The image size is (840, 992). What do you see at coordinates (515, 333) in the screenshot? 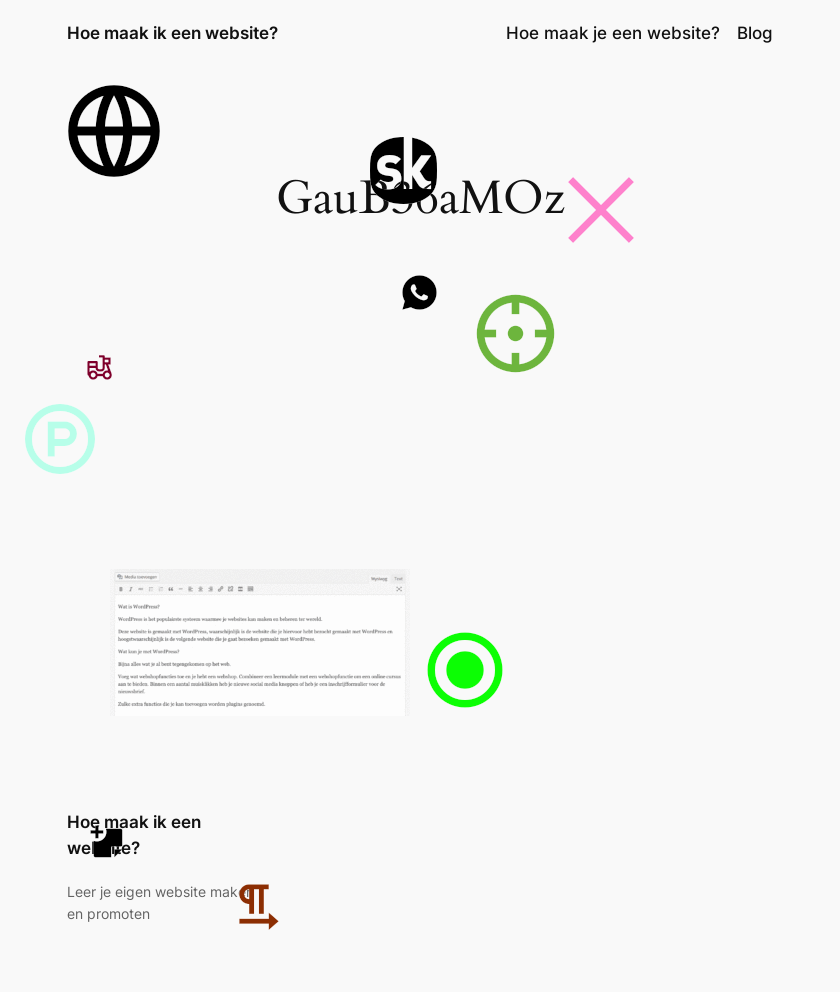
I see `center or focus on current location` at bounding box center [515, 333].